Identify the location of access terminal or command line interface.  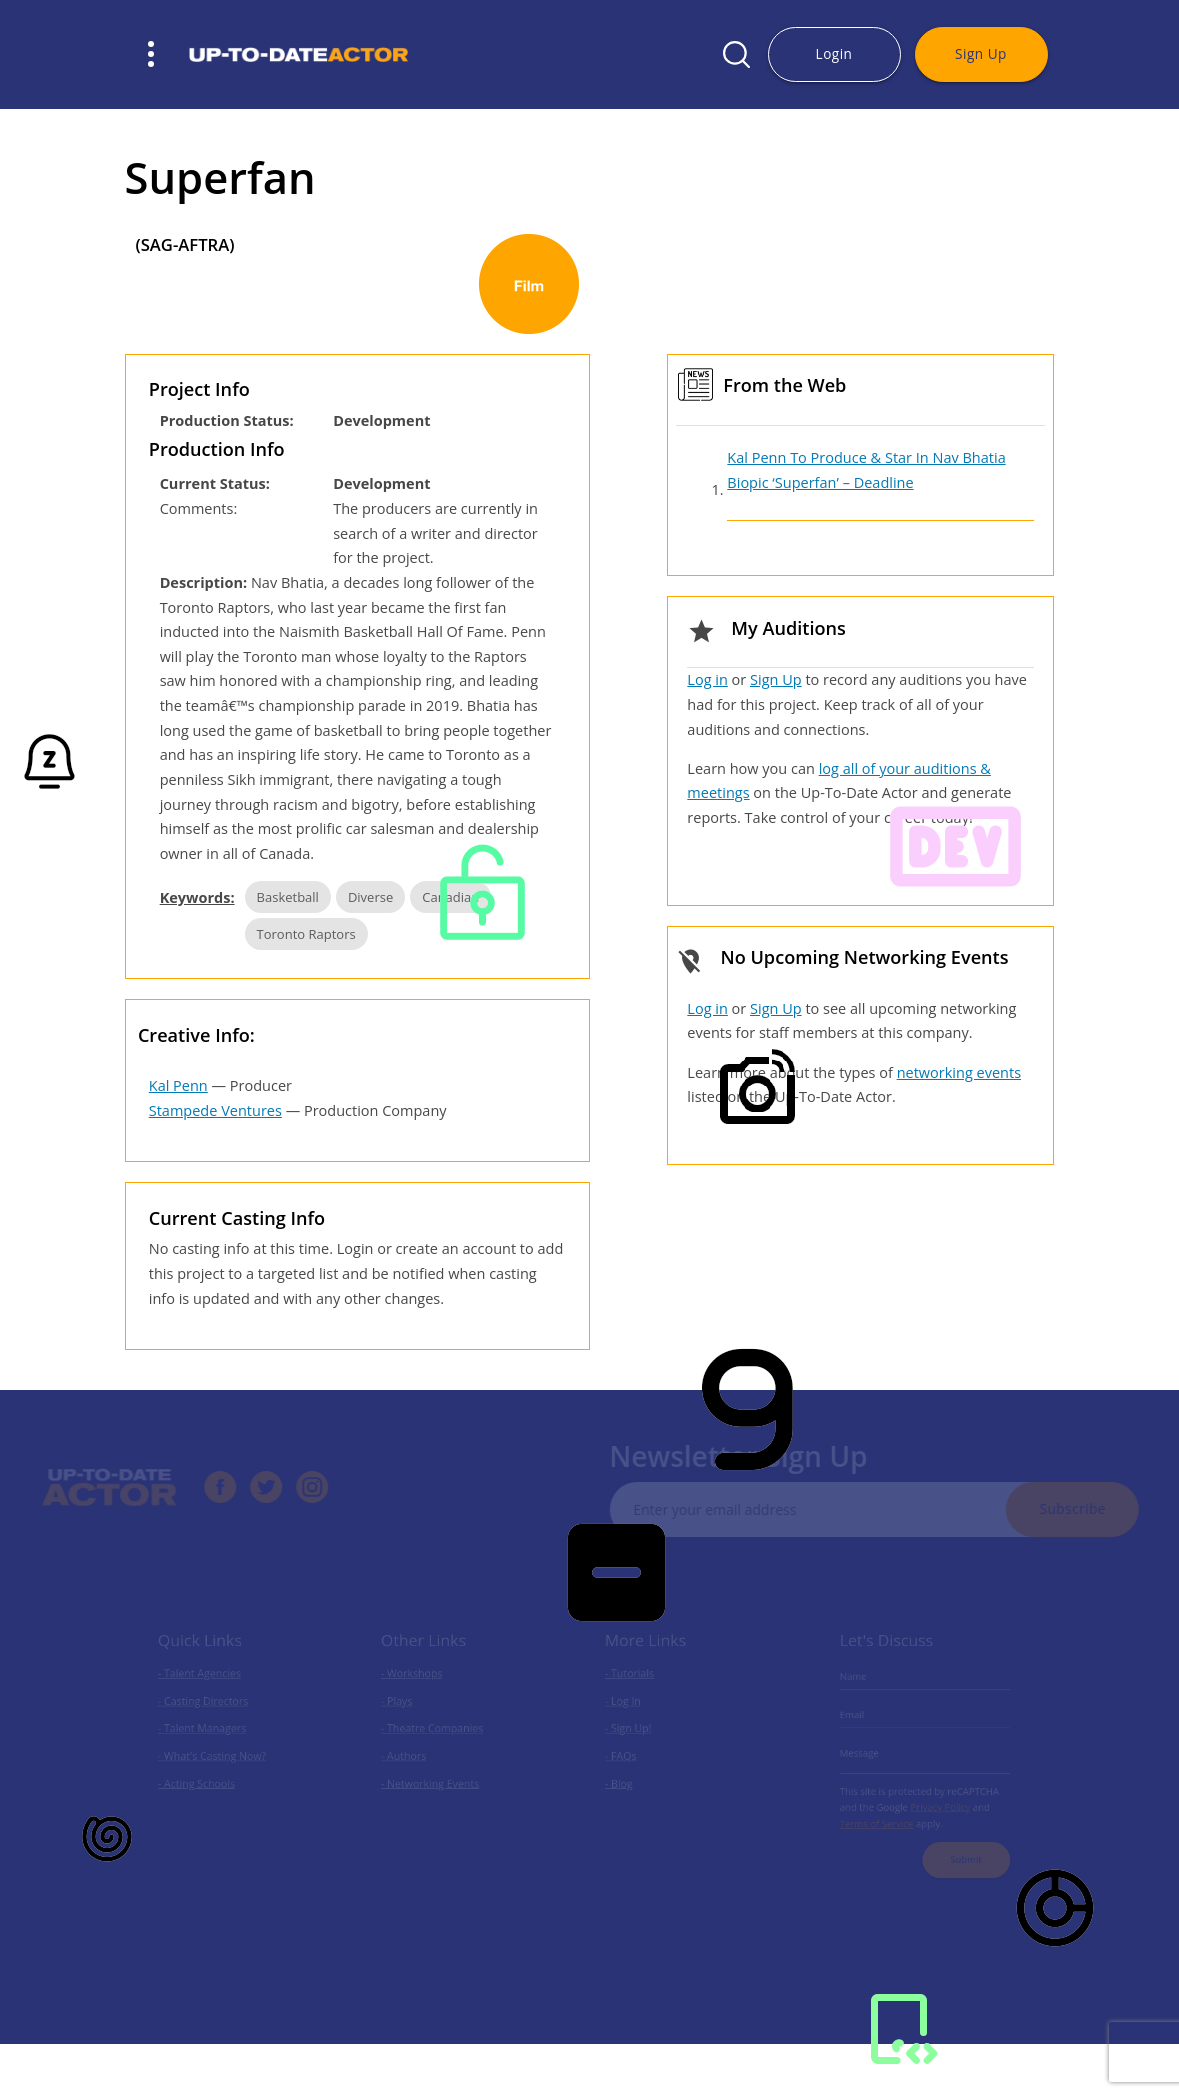
(107, 1839).